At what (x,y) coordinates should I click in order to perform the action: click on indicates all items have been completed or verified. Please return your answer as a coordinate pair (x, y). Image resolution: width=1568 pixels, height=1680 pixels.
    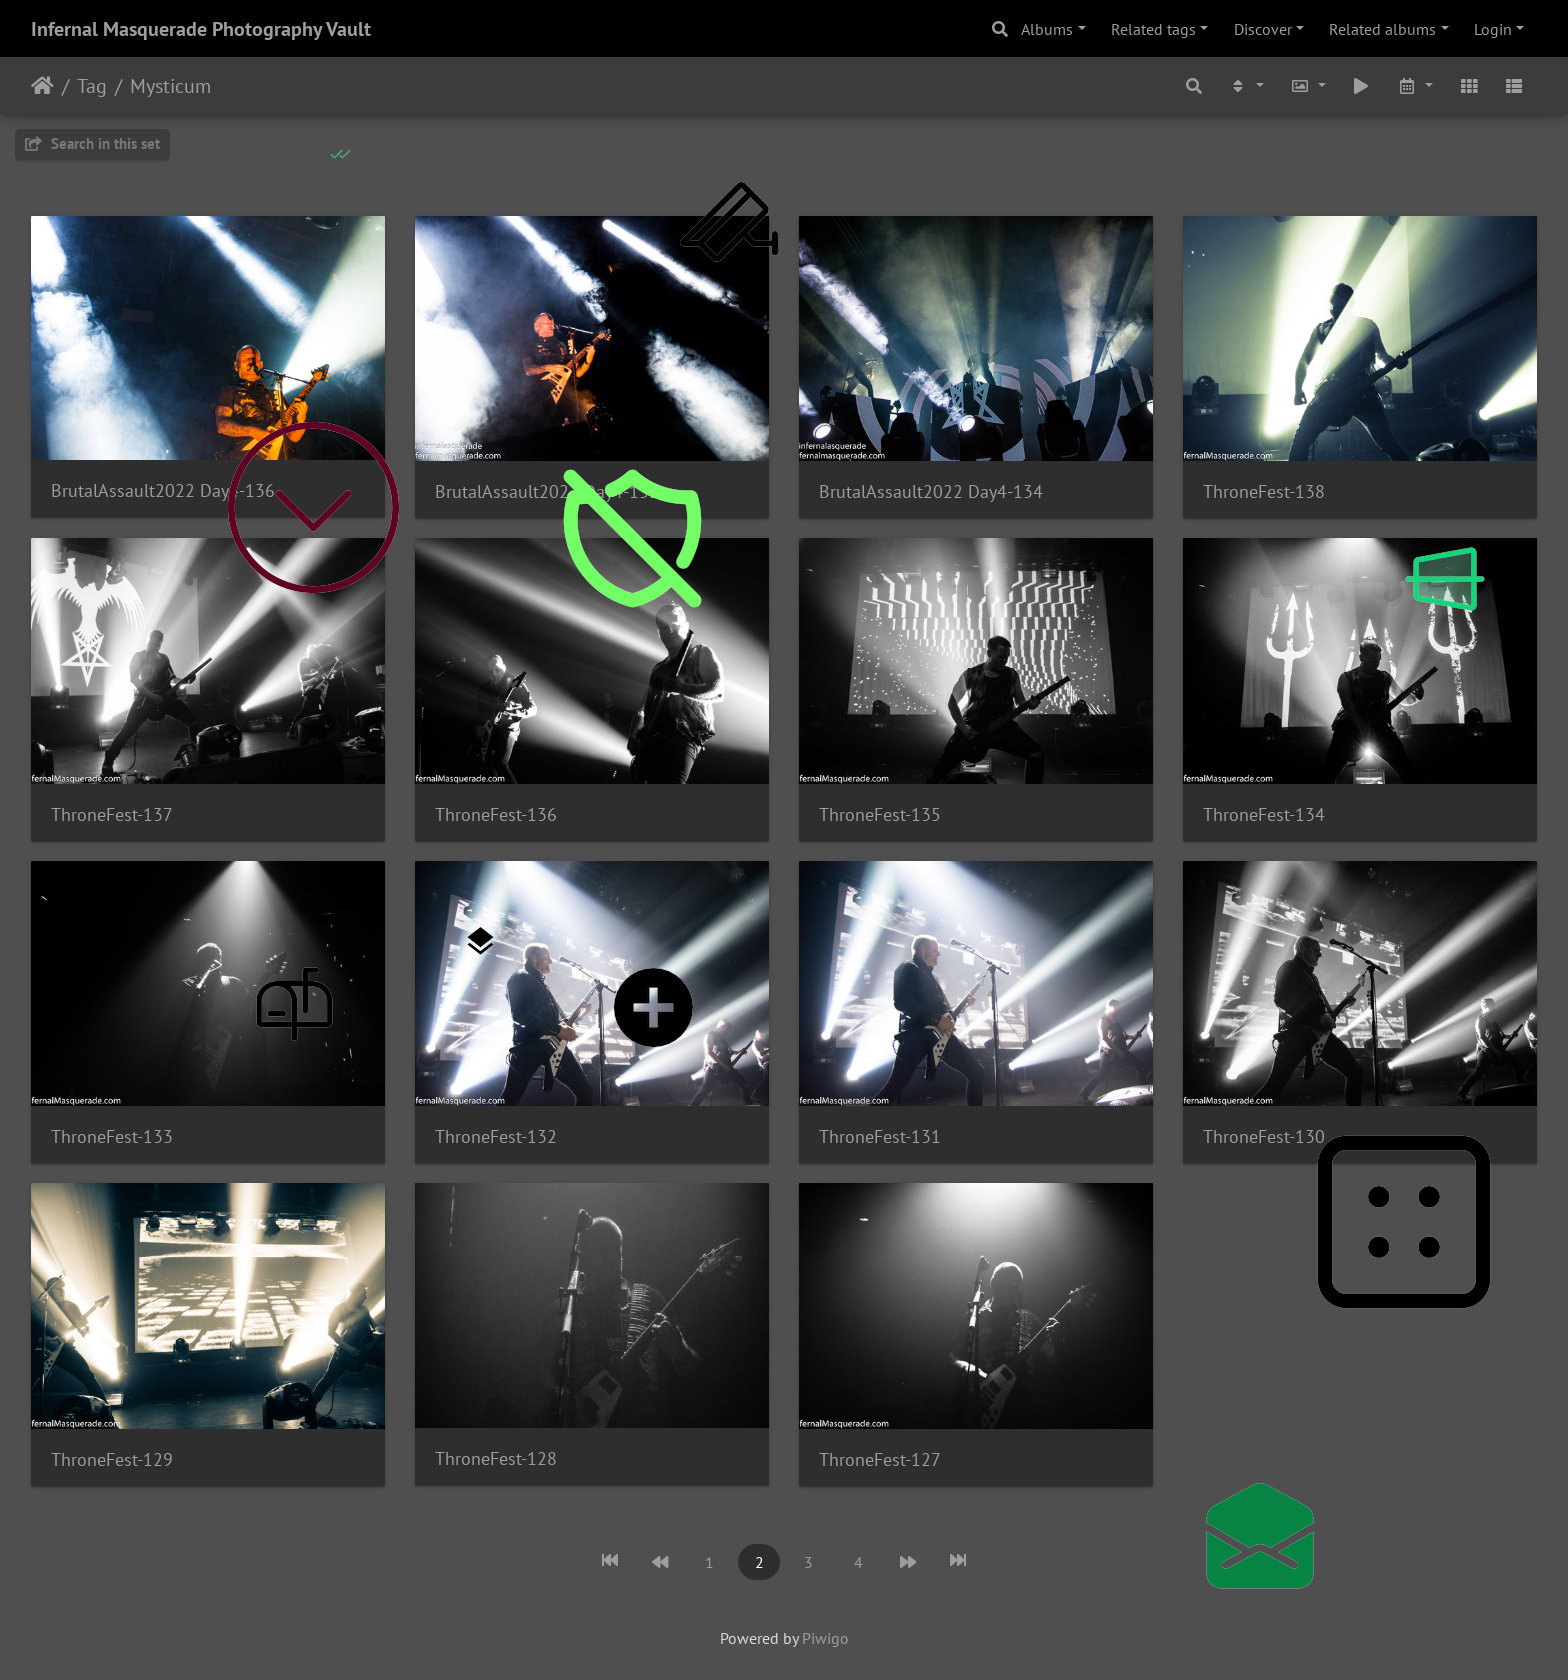
    Looking at the image, I should click on (340, 154).